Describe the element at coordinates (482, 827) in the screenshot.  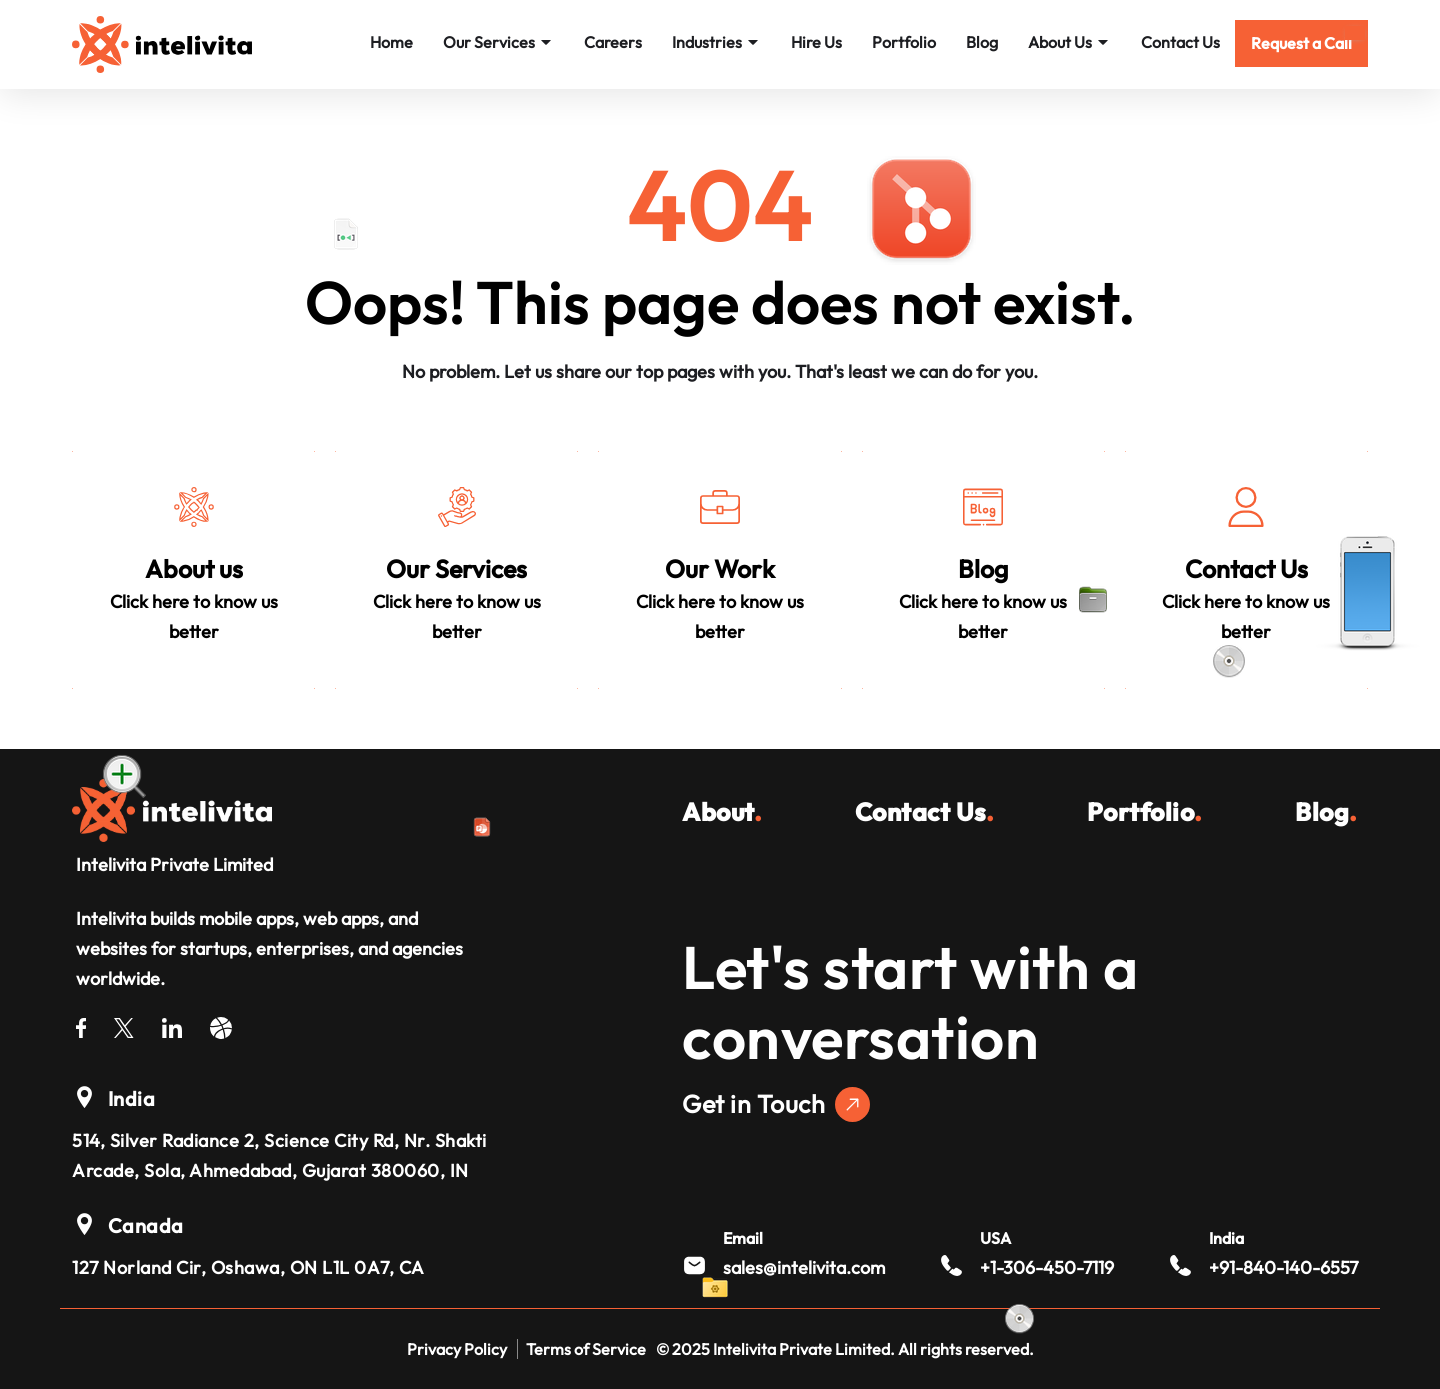
I see `a microsoft powerpoint file` at that location.